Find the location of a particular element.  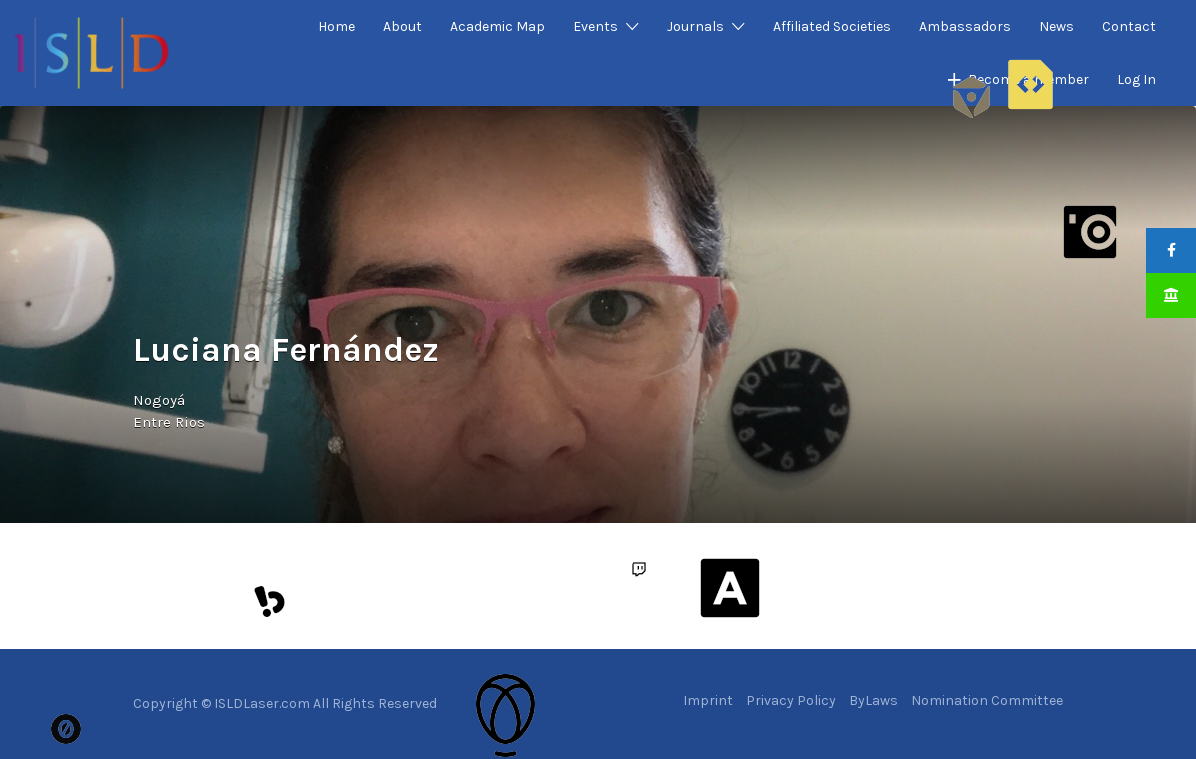

indicates content is in the public domain (CC0 license) is located at coordinates (66, 729).